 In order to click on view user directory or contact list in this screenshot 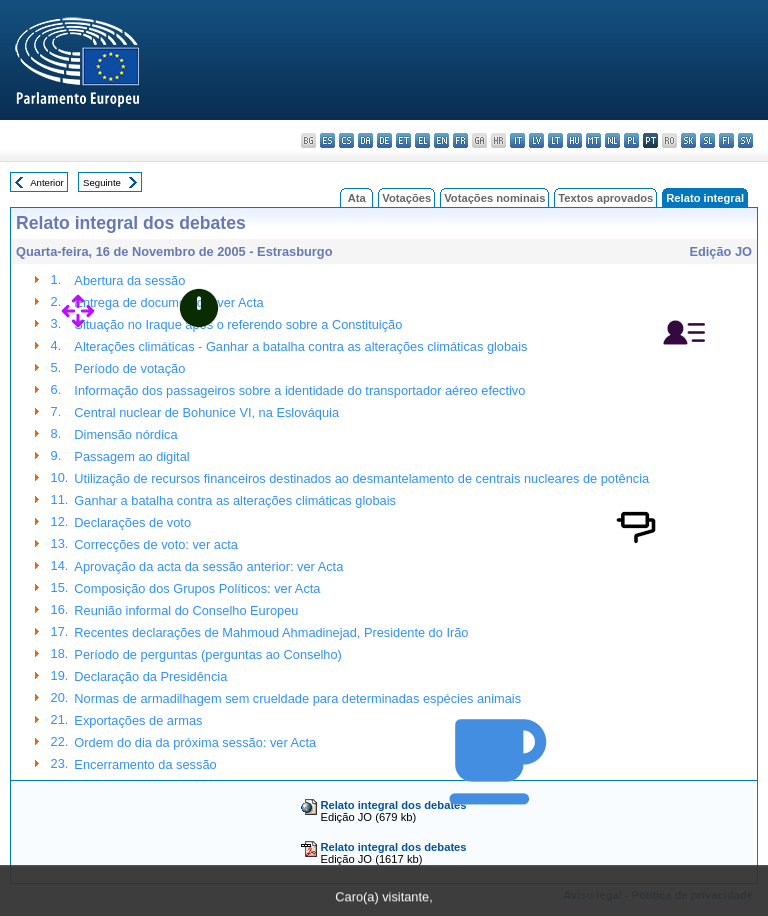, I will do `click(683, 332)`.